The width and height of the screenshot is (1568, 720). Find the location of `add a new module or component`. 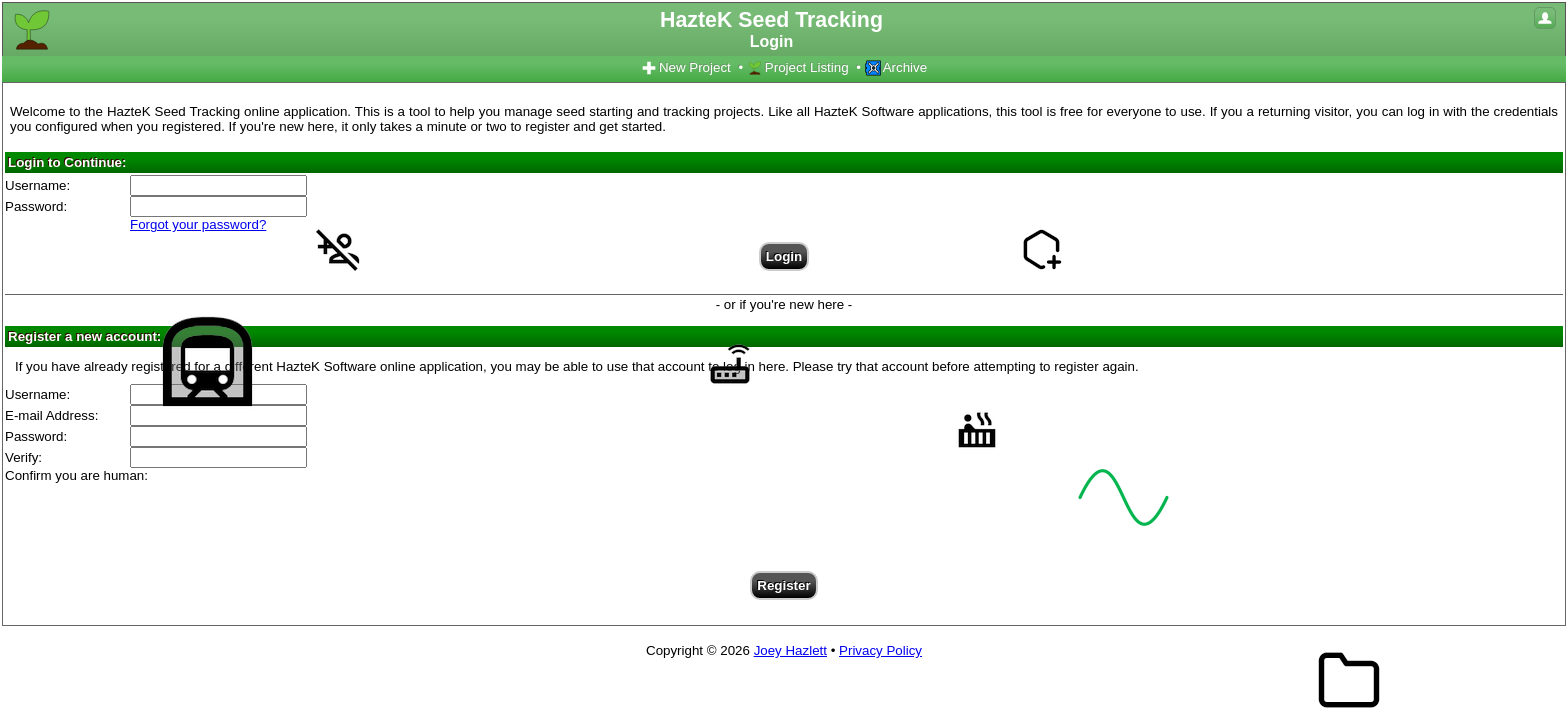

add a new module or component is located at coordinates (1041, 249).